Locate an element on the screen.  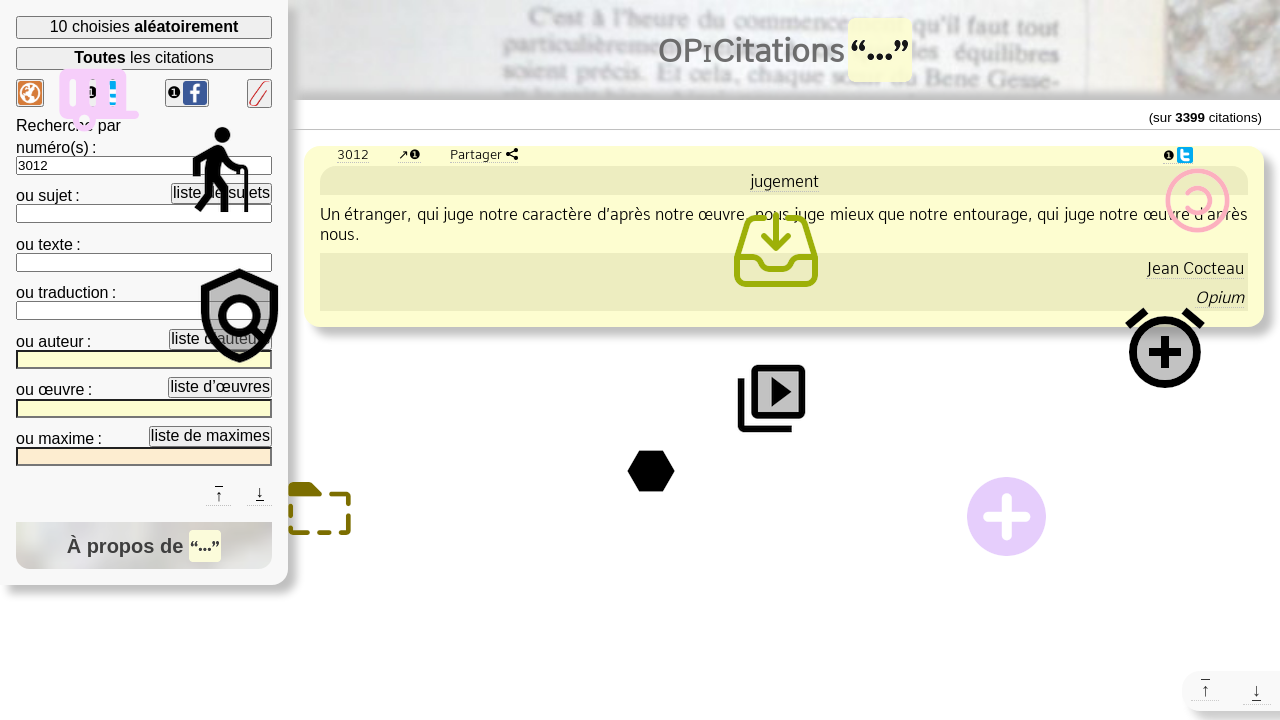
download message to inbox is located at coordinates (776, 251).